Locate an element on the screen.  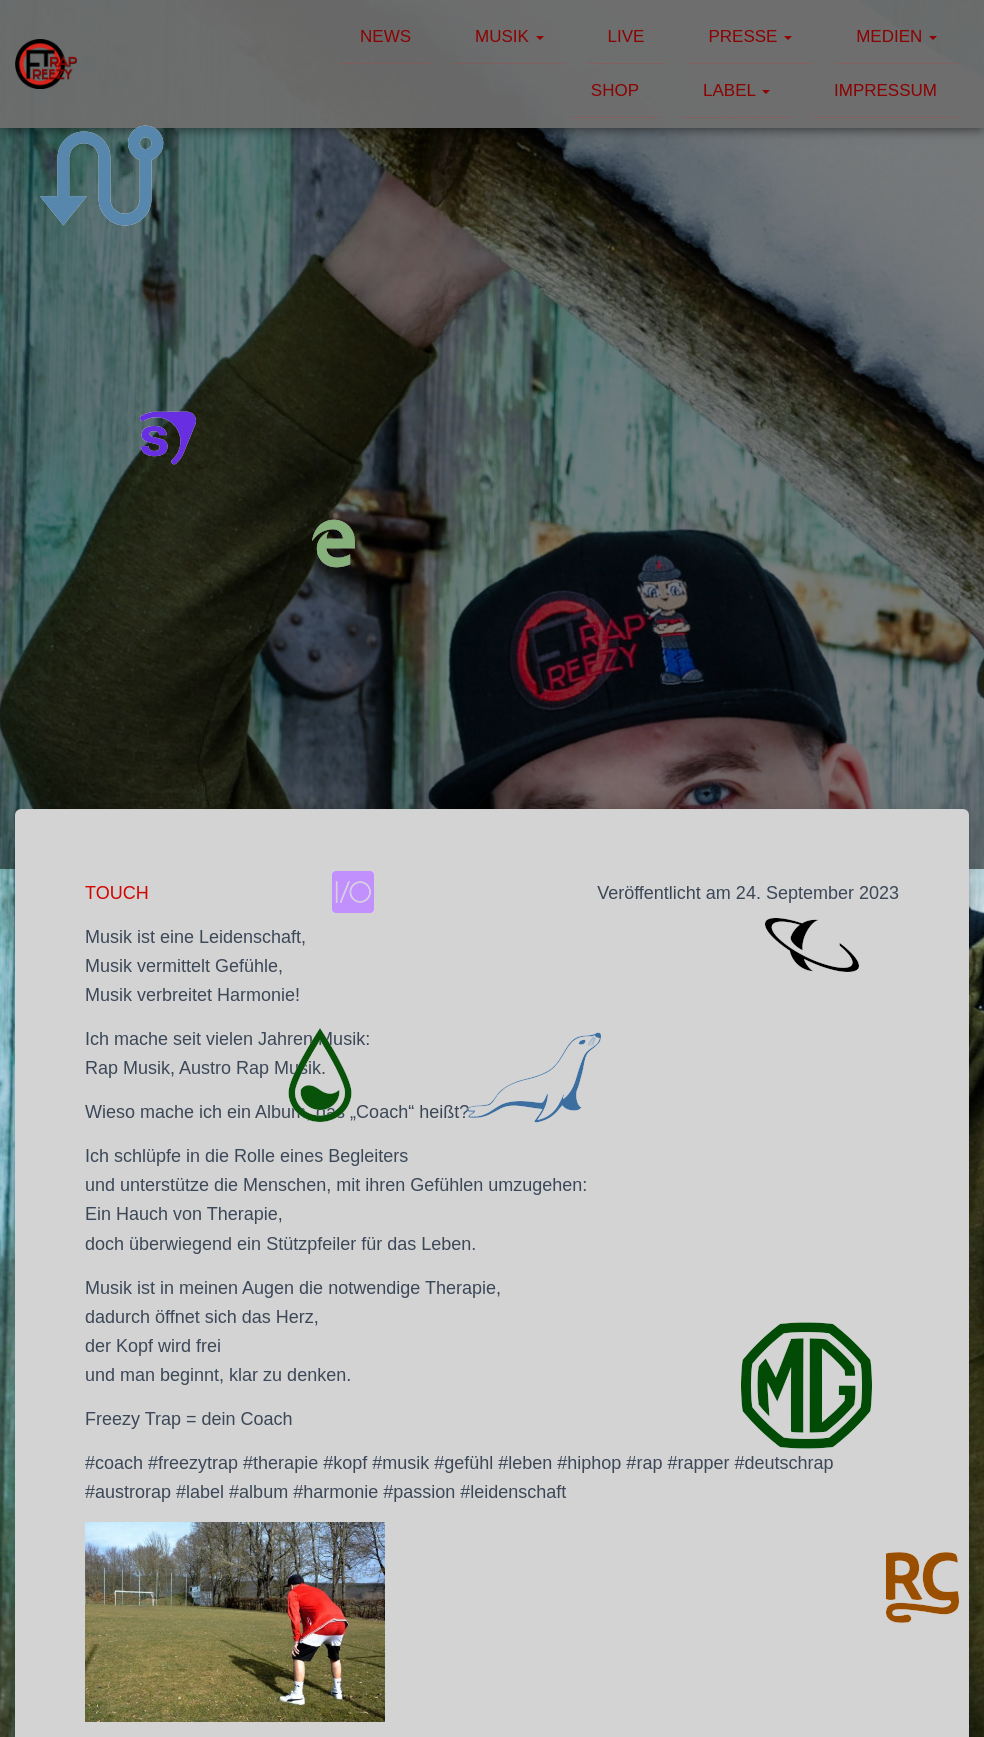
RevenueCat company logo is located at coordinates (922, 1587).